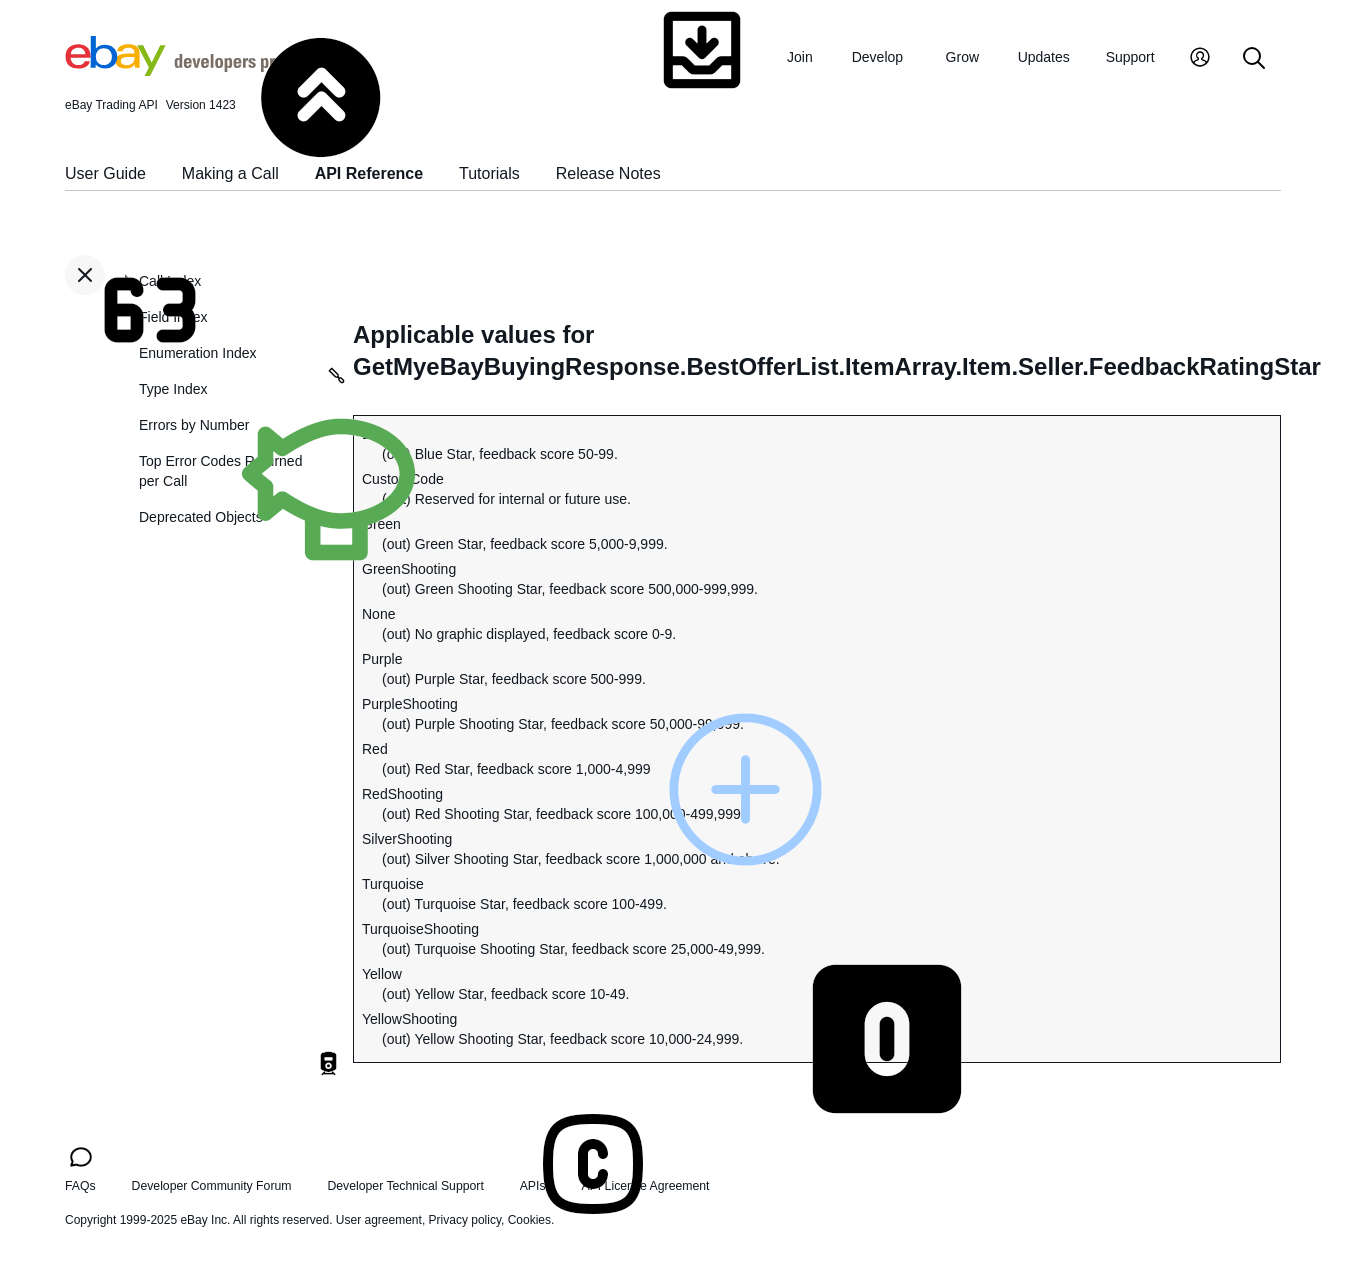 This screenshot has width=1346, height=1277. Describe the element at coordinates (336, 375) in the screenshot. I see `access sculpting or carving tools` at that location.